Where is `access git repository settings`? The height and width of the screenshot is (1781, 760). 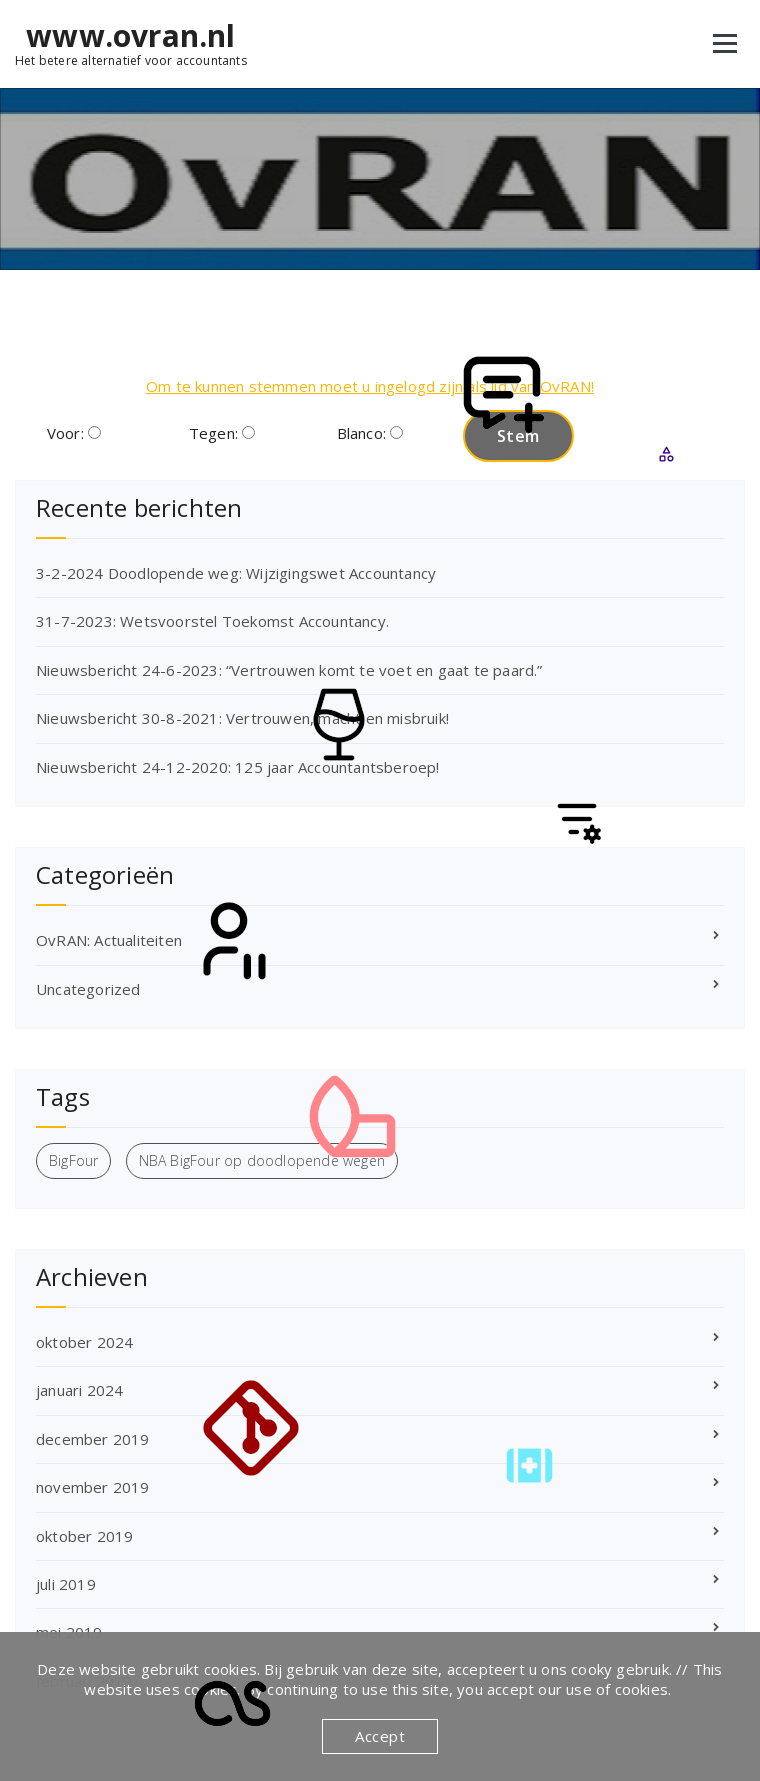 access git repository settings is located at coordinates (251, 1428).